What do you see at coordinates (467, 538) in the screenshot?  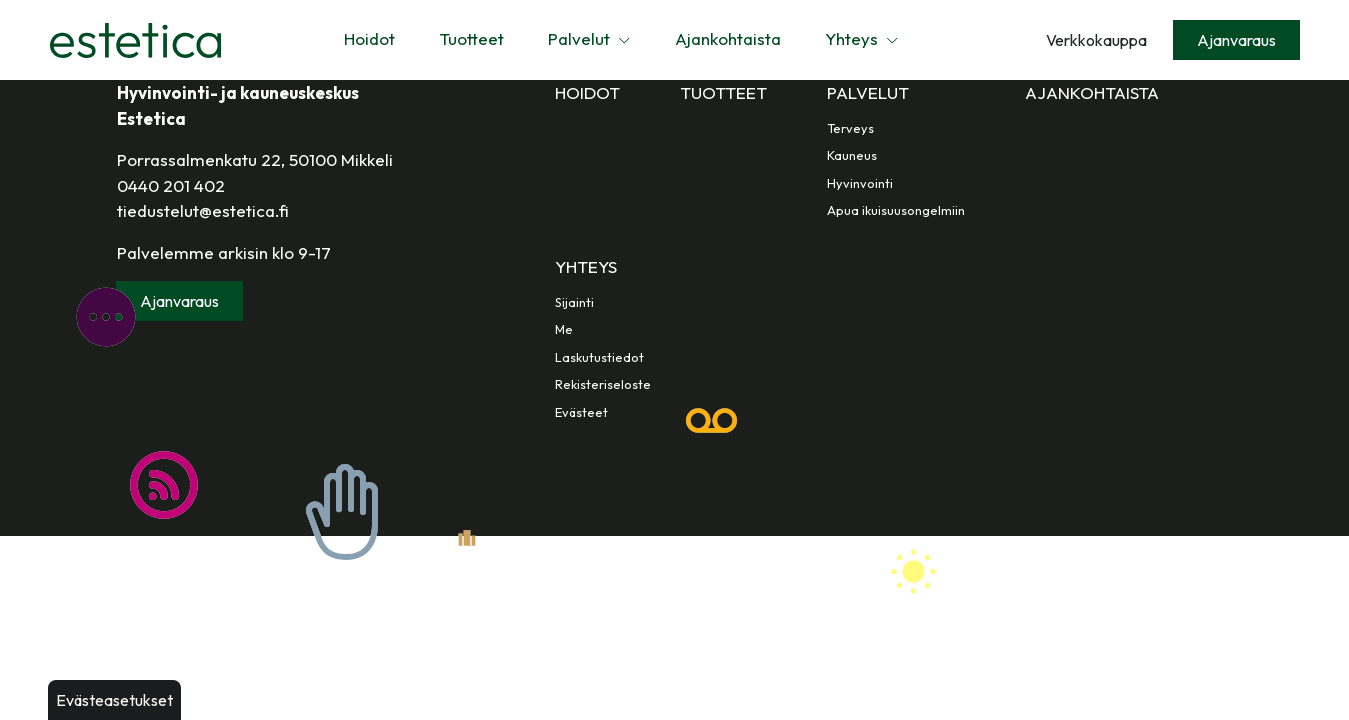 I see `view rankings or leaderboard` at bounding box center [467, 538].